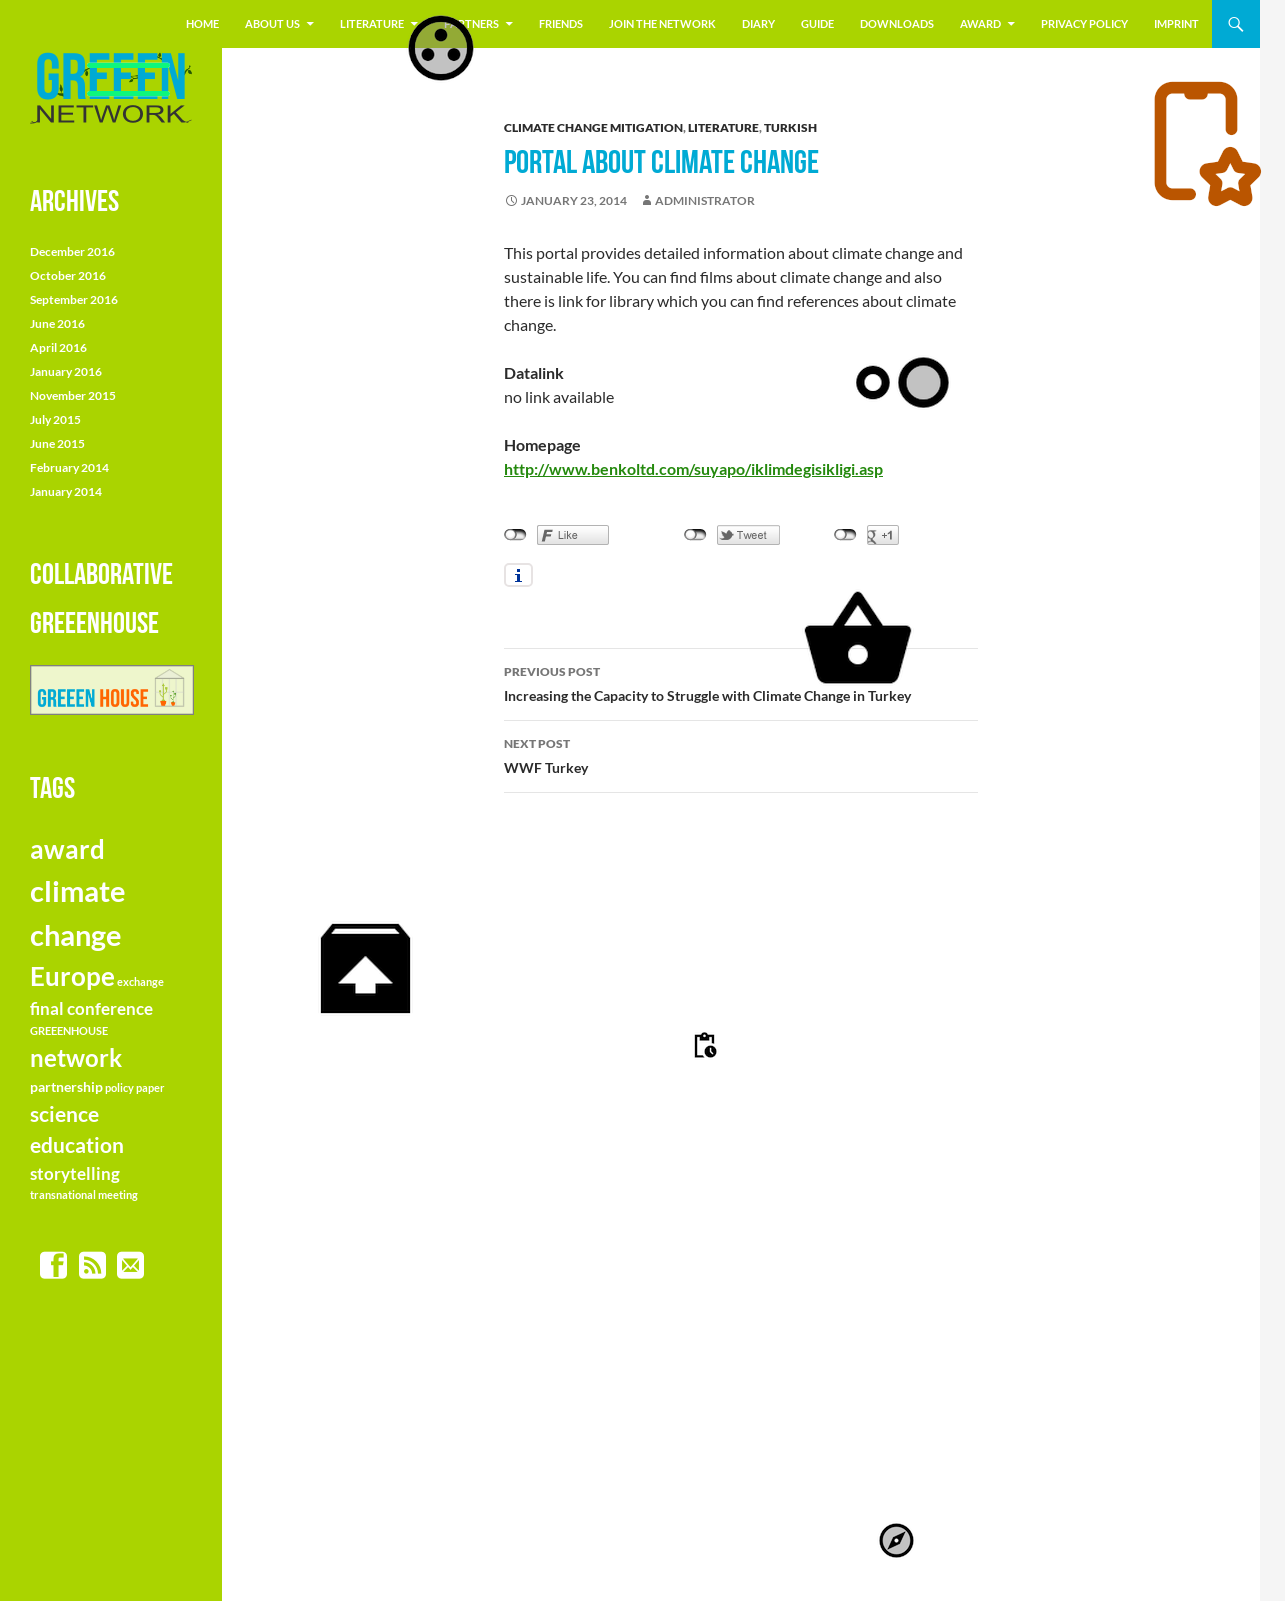  What do you see at coordinates (902, 382) in the screenshot?
I see `toggle HDR strong mode for photos` at bounding box center [902, 382].